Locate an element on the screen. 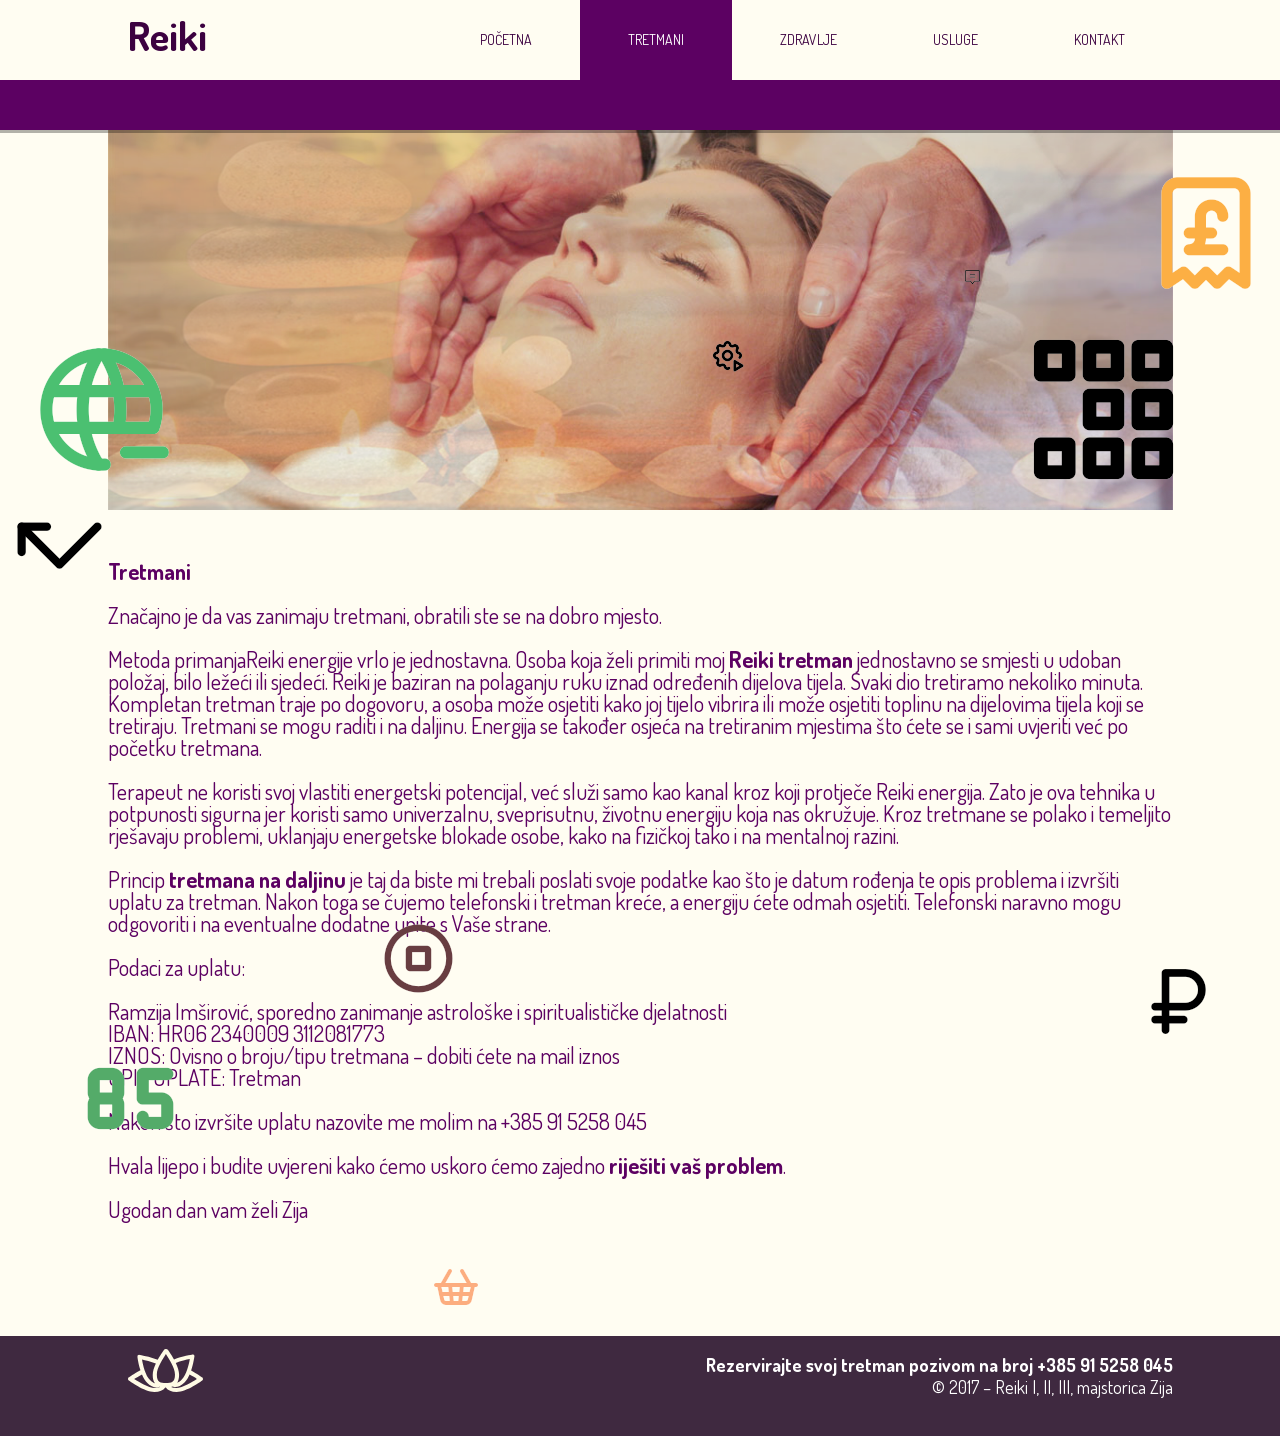 This screenshot has height=1436, width=1280. access automation settings is located at coordinates (727, 355).